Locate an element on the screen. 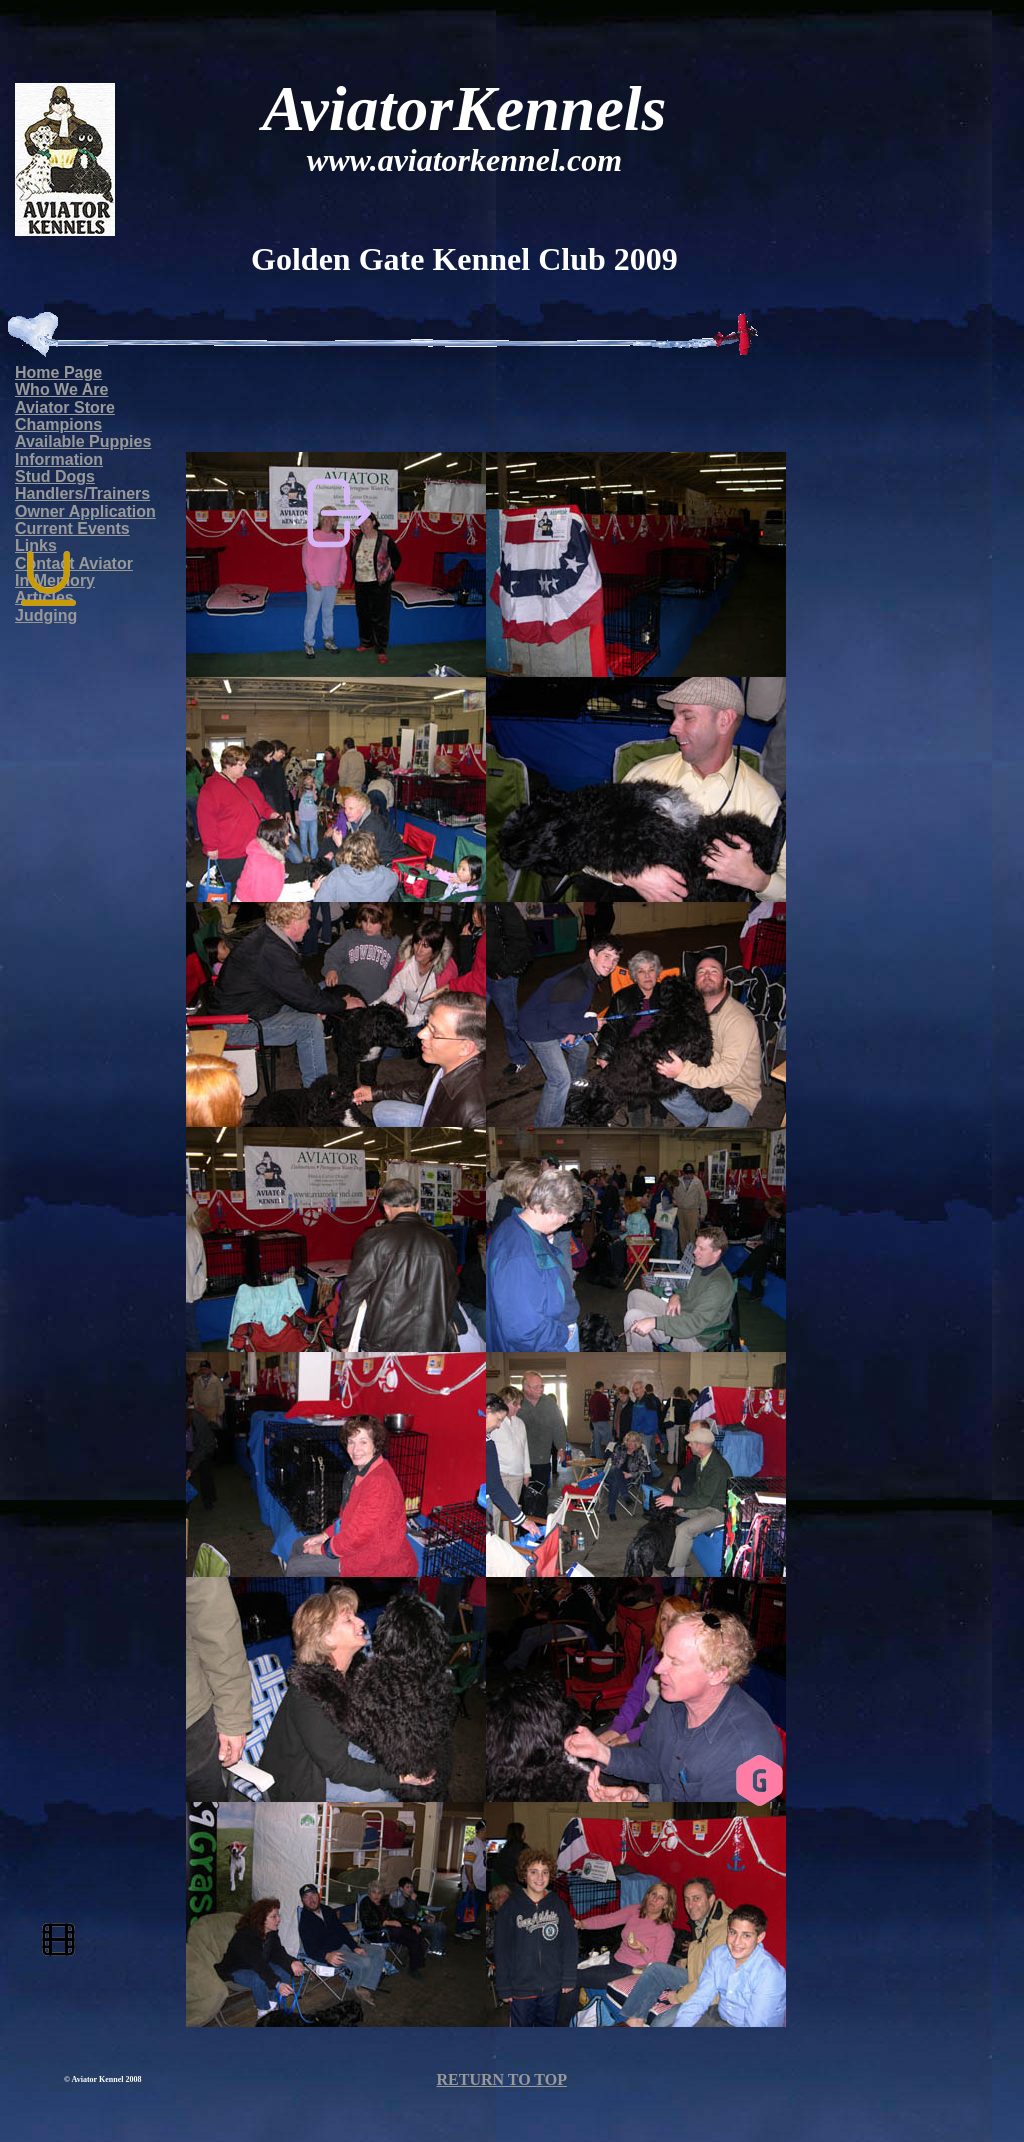 This screenshot has width=1024, height=2142. google or g-suite related service is located at coordinates (759, 1780).